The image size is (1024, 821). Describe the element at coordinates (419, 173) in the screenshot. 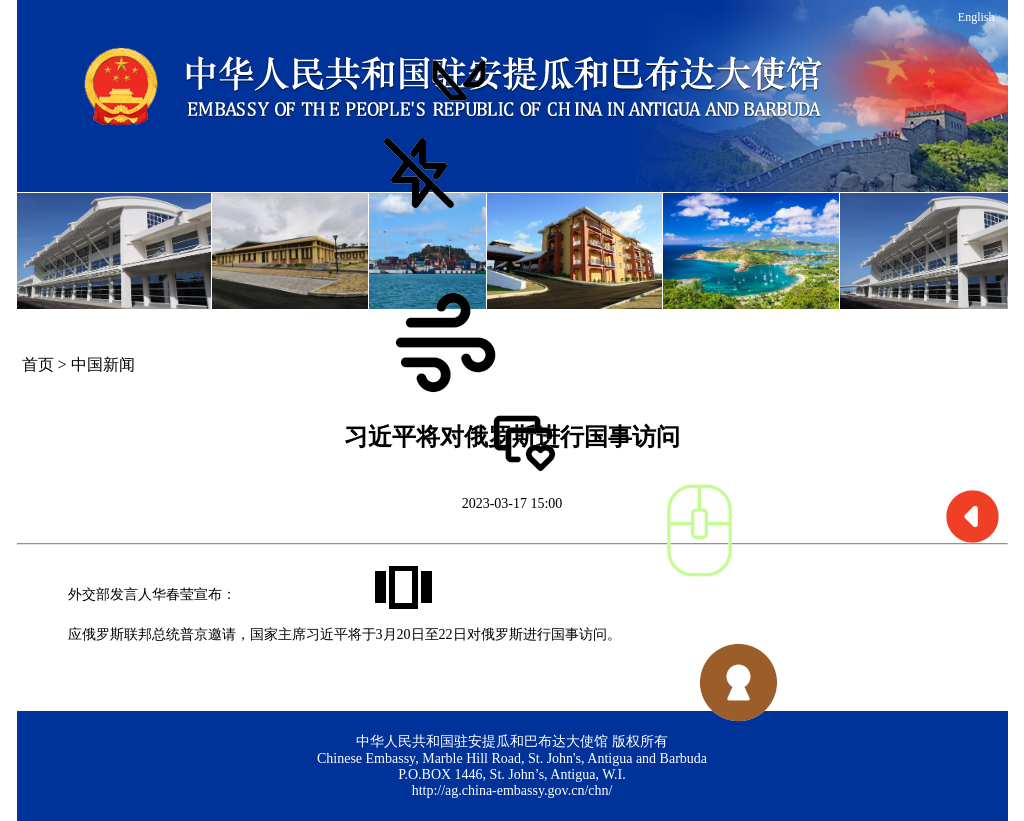

I see `disable flash mode` at that location.